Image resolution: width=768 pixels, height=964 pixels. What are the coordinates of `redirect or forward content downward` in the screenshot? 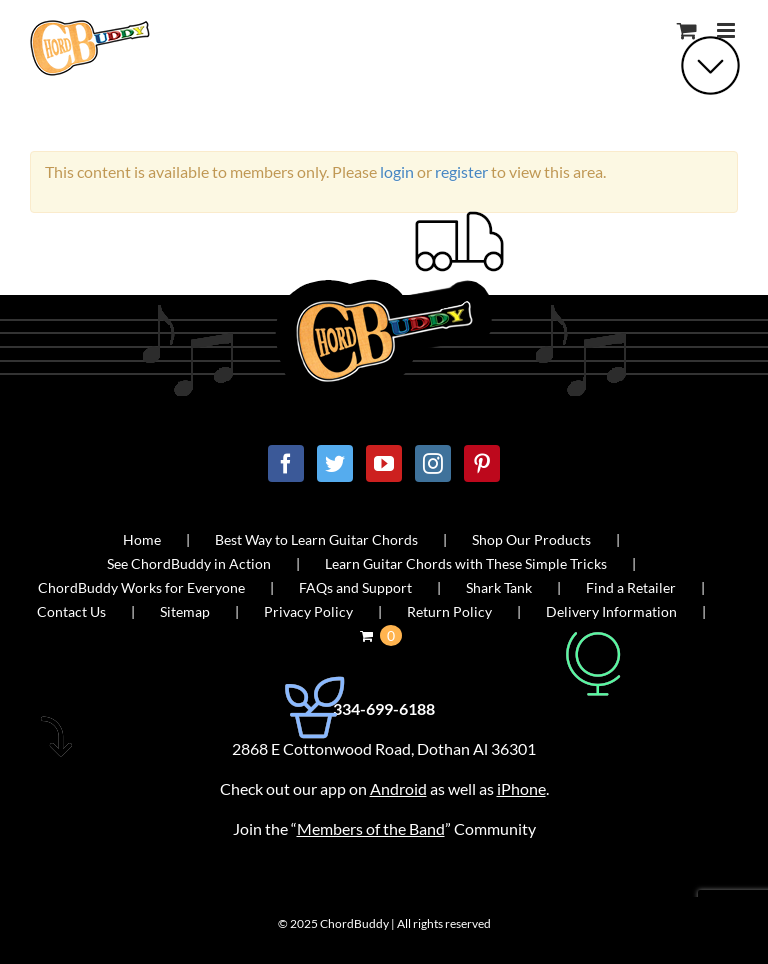 It's located at (56, 736).